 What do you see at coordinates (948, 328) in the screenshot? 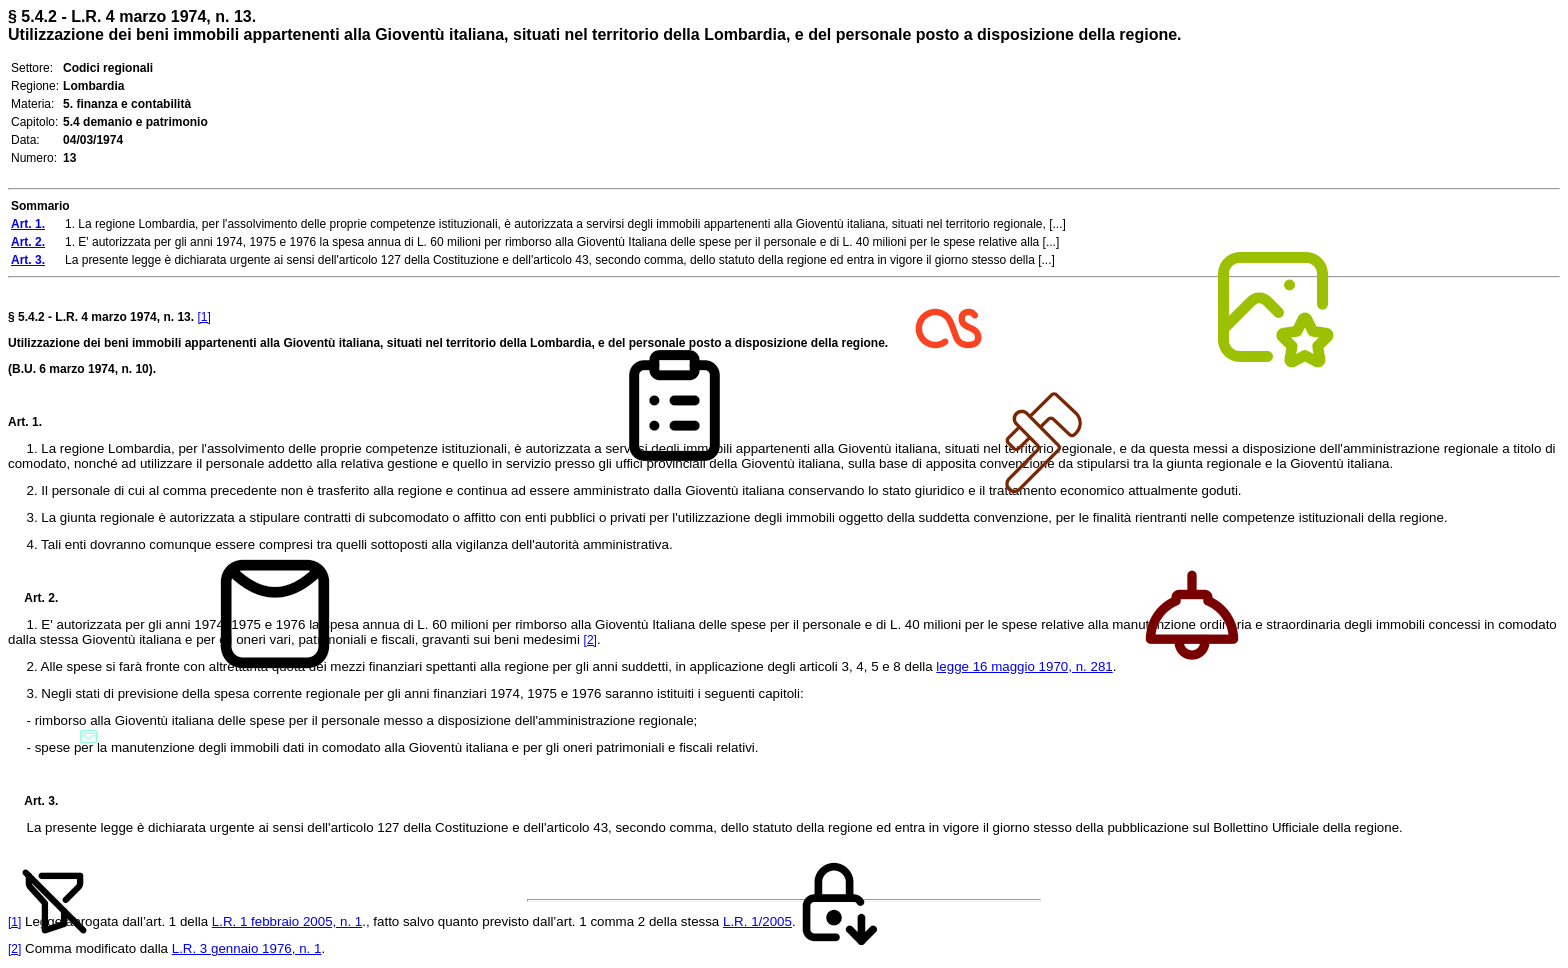
I see `connect to Last.fm account` at bounding box center [948, 328].